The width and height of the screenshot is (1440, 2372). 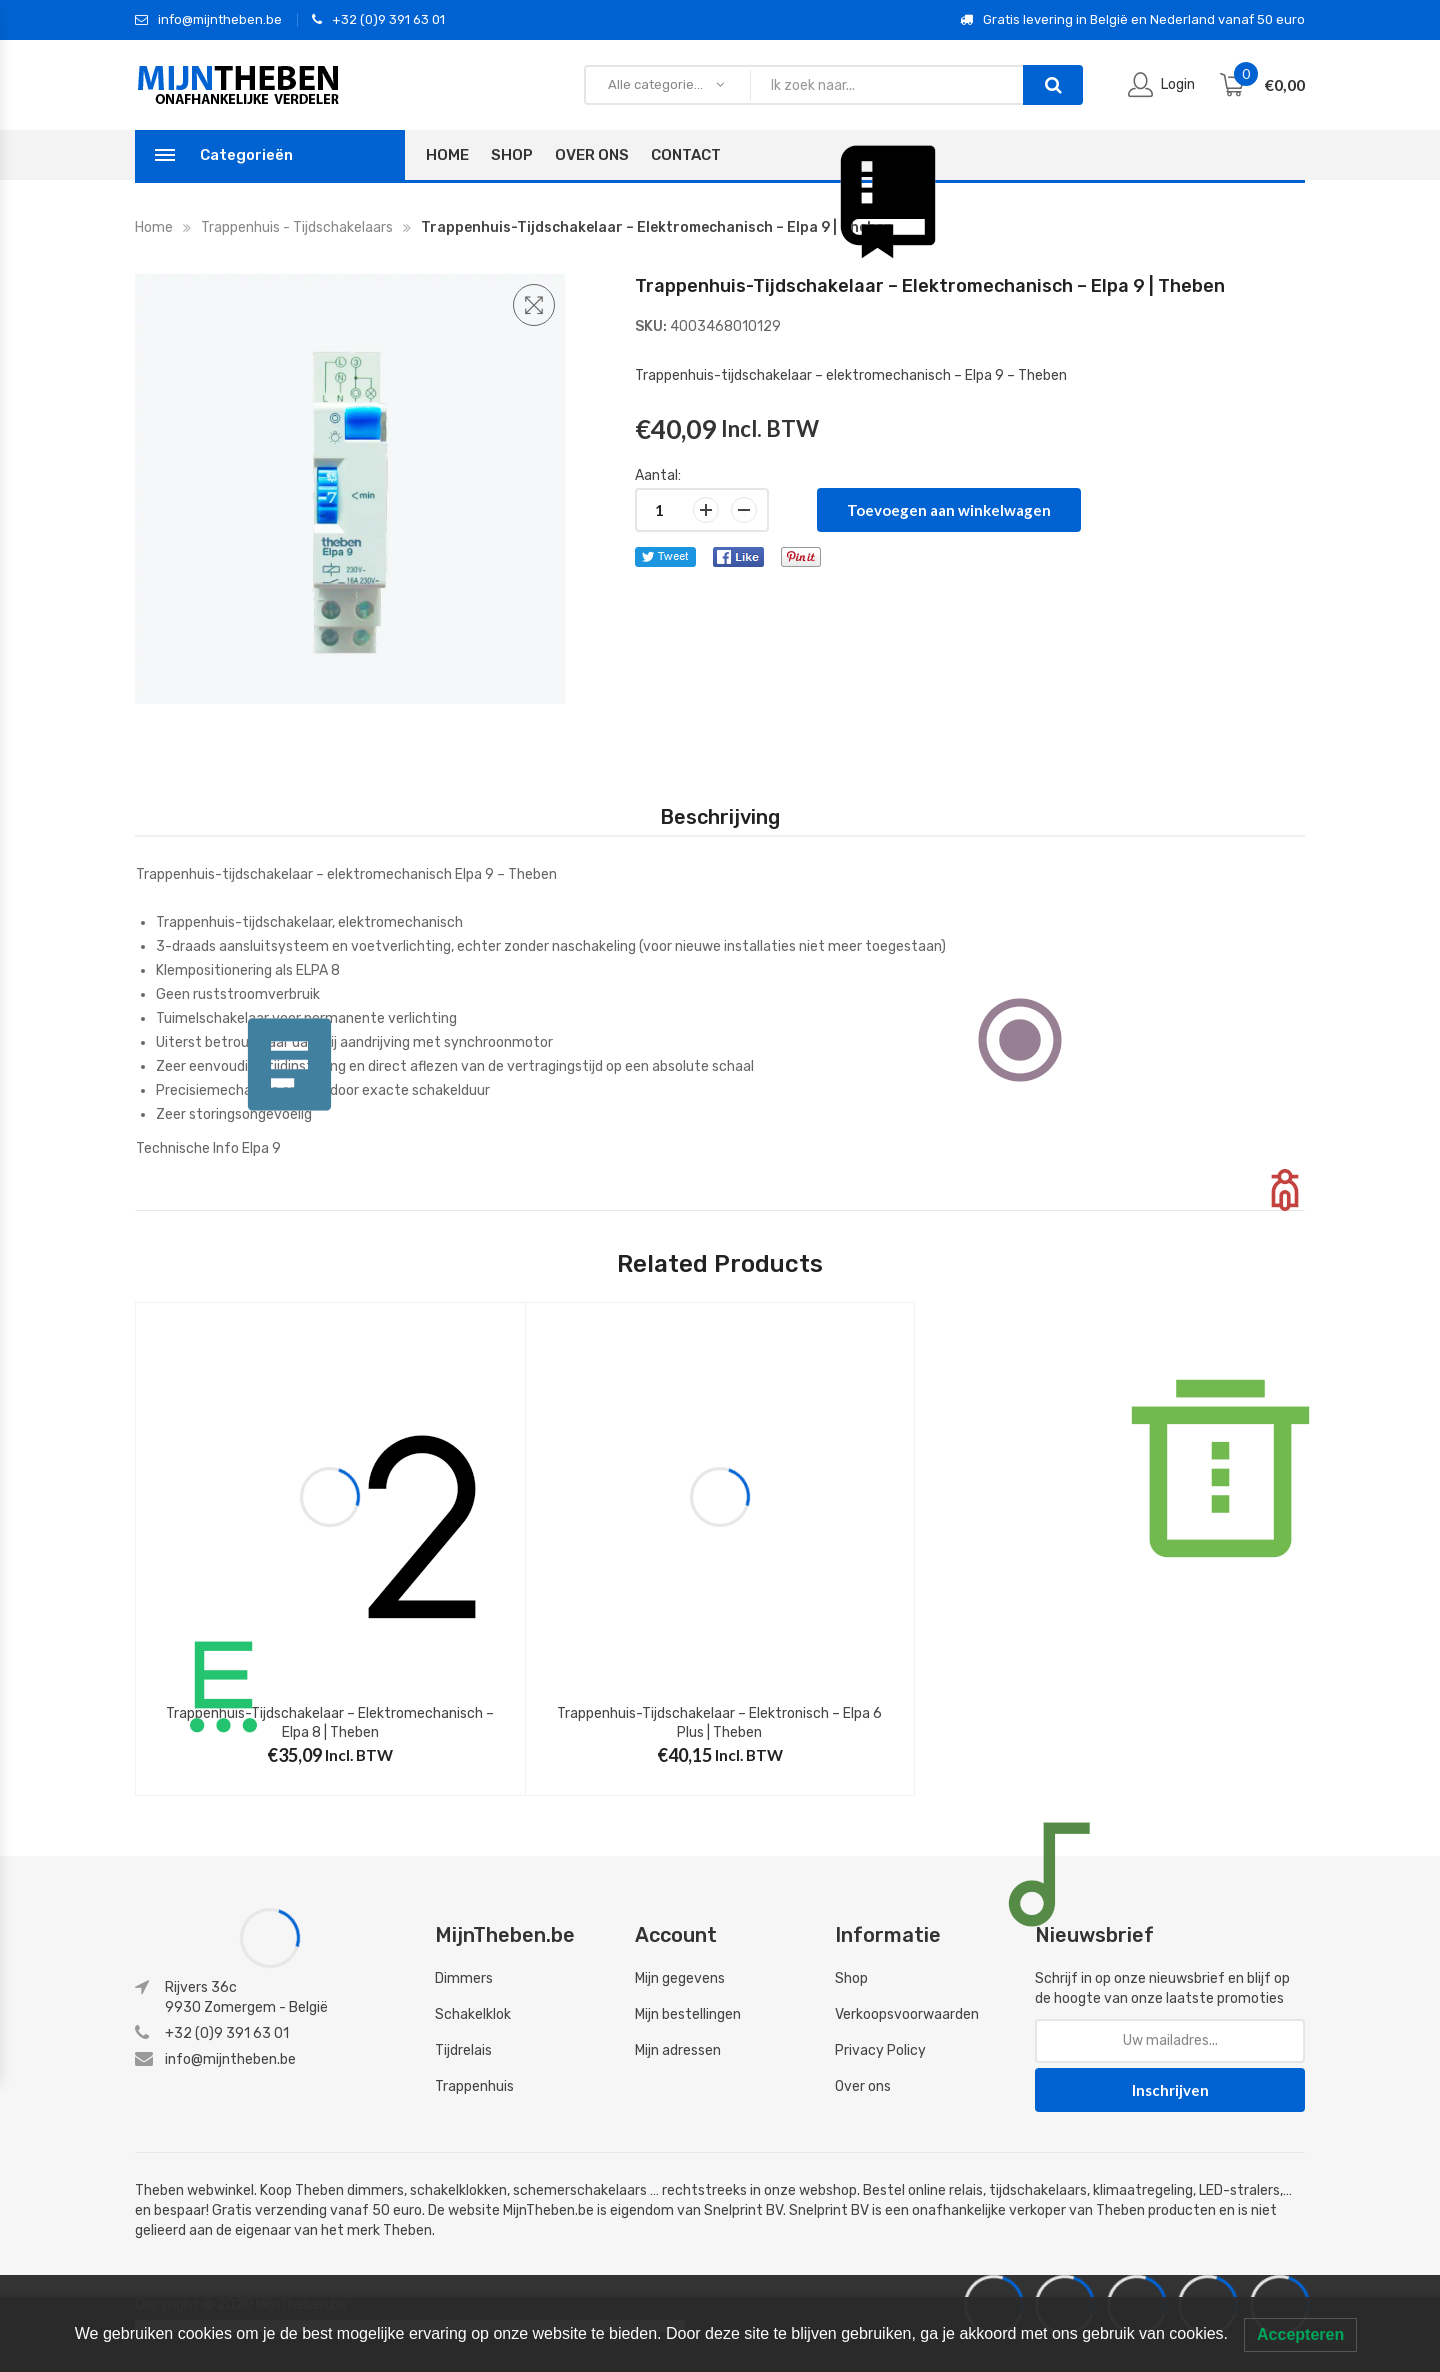 What do you see at coordinates (223, 1684) in the screenshot?
I see `apply emphasis formatting to selected text` at bounding box center [223, 1684].